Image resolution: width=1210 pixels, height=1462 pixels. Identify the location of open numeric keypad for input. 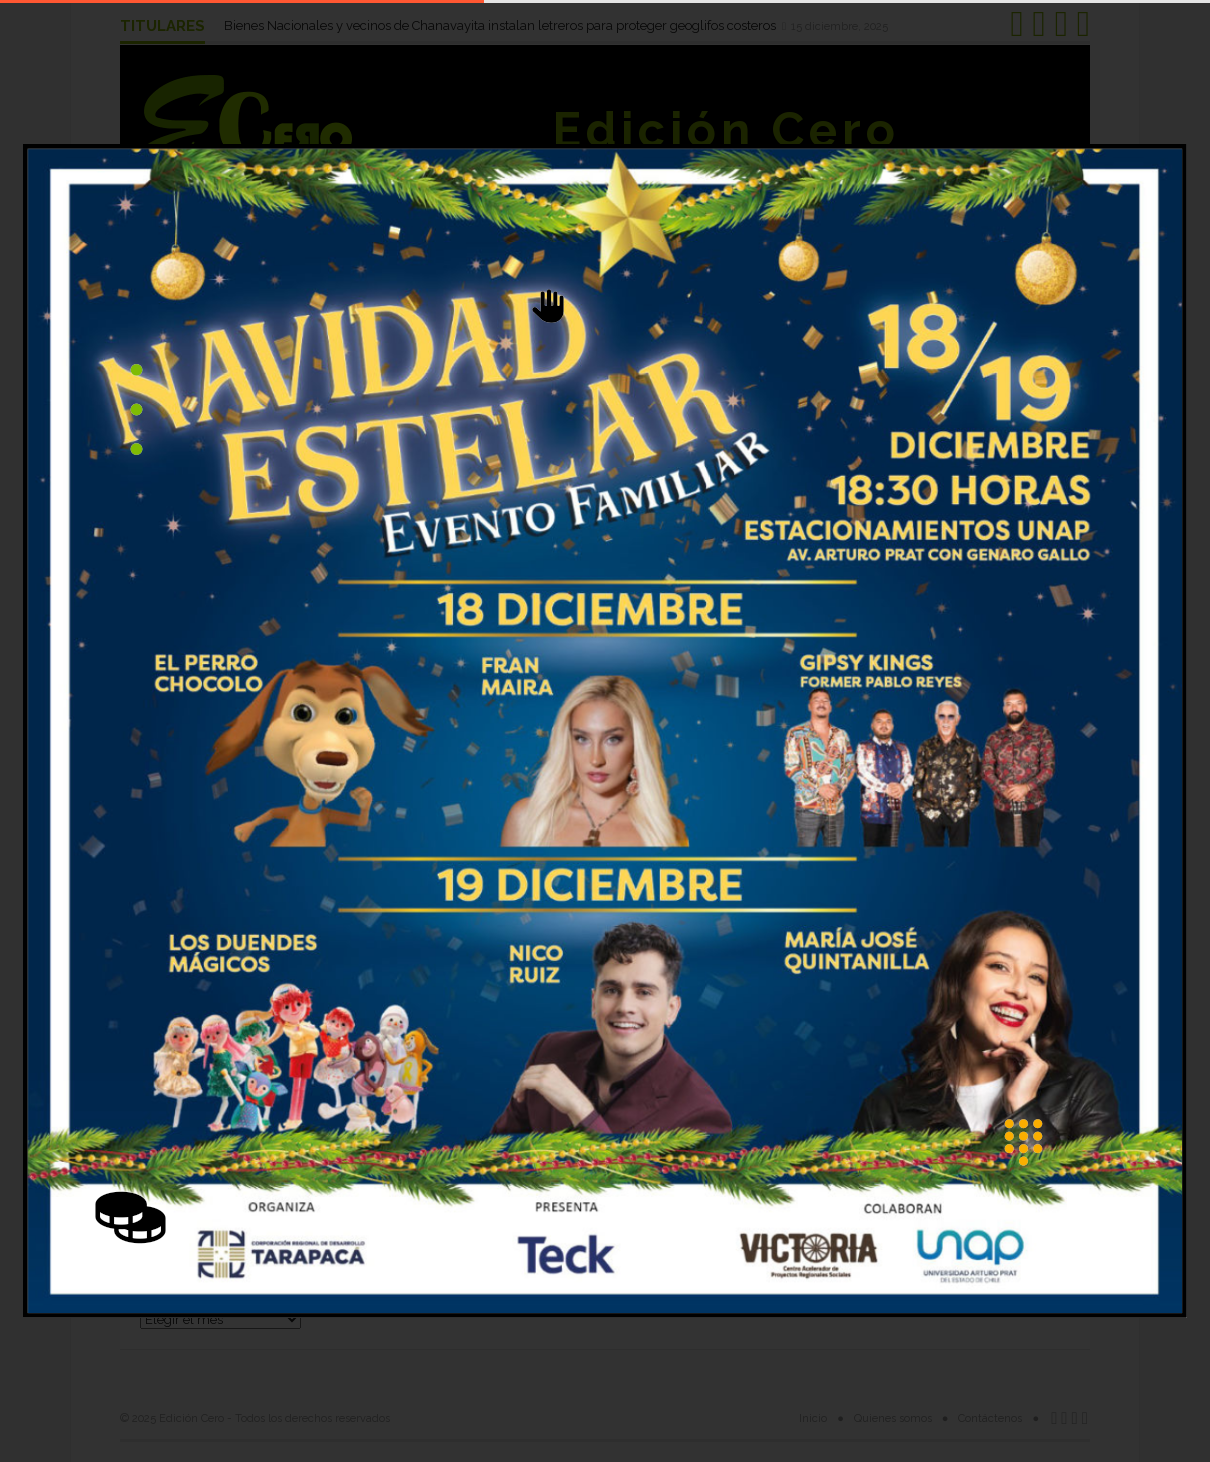
(1023, 1141).